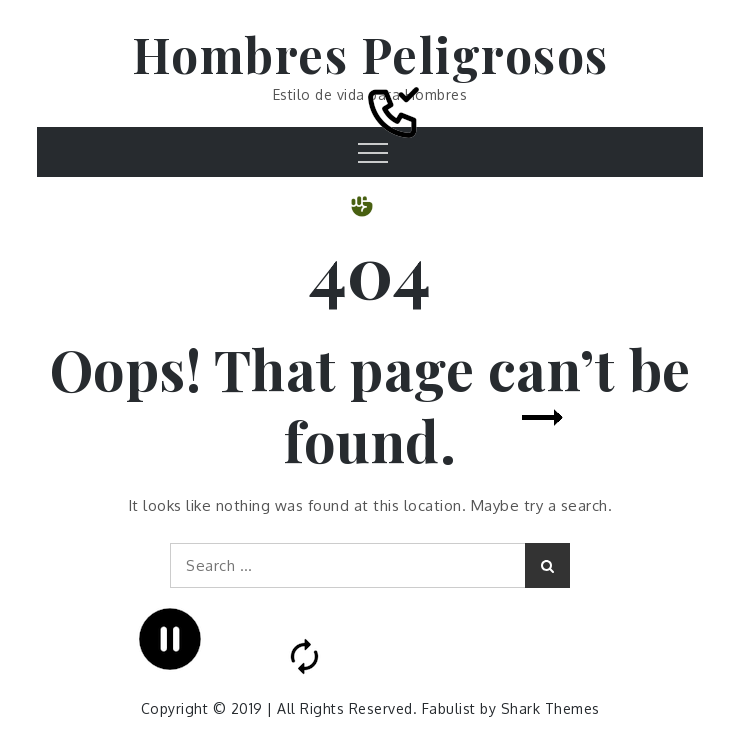  Describe the element at coordinates (170, 639) in the screenshot. I see `pause media playback` at that location.